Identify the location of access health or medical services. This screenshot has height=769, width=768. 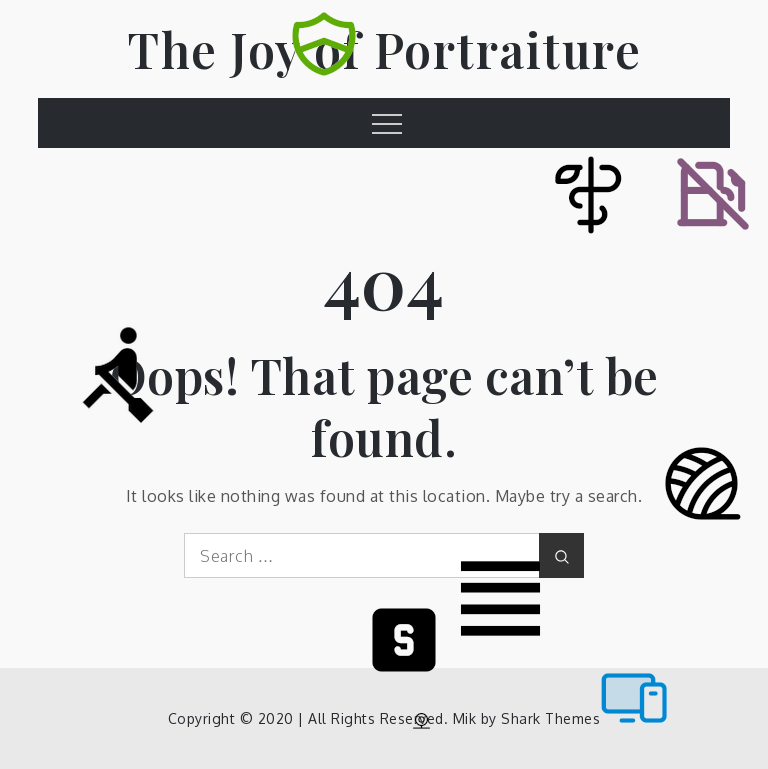
(591, 195).